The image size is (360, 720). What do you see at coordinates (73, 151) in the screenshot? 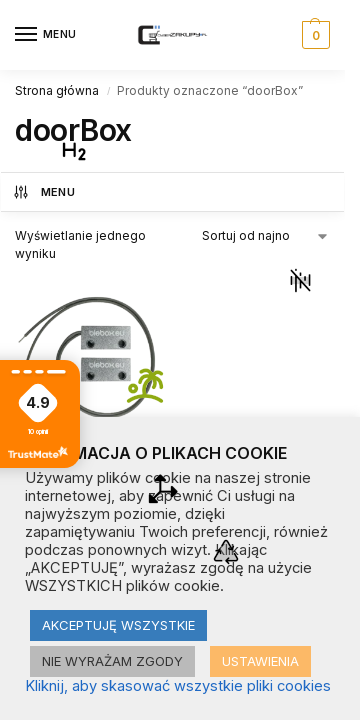
I see `format text as heading level 2` at bounding box center [73, 151].